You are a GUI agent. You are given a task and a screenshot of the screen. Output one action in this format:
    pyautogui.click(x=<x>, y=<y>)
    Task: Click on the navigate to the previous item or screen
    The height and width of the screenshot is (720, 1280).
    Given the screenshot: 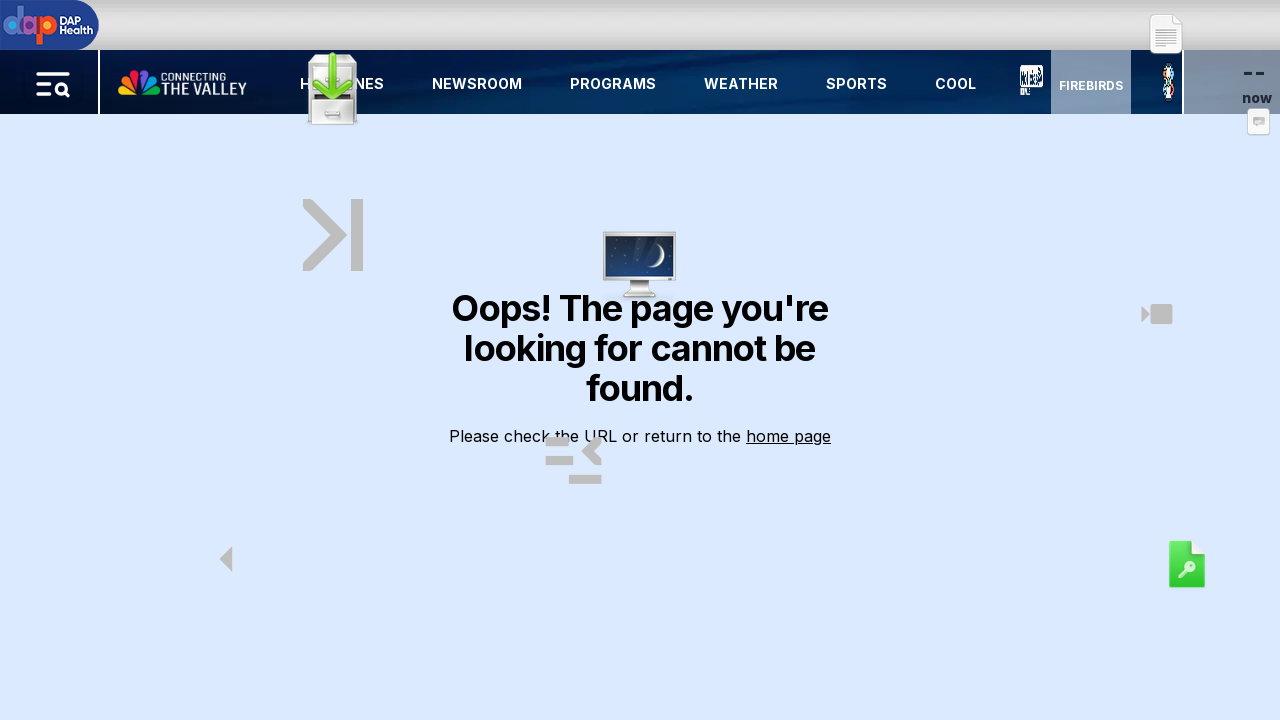 What is the action you would take?
    pyautogui.click(x=227, y=559)
    